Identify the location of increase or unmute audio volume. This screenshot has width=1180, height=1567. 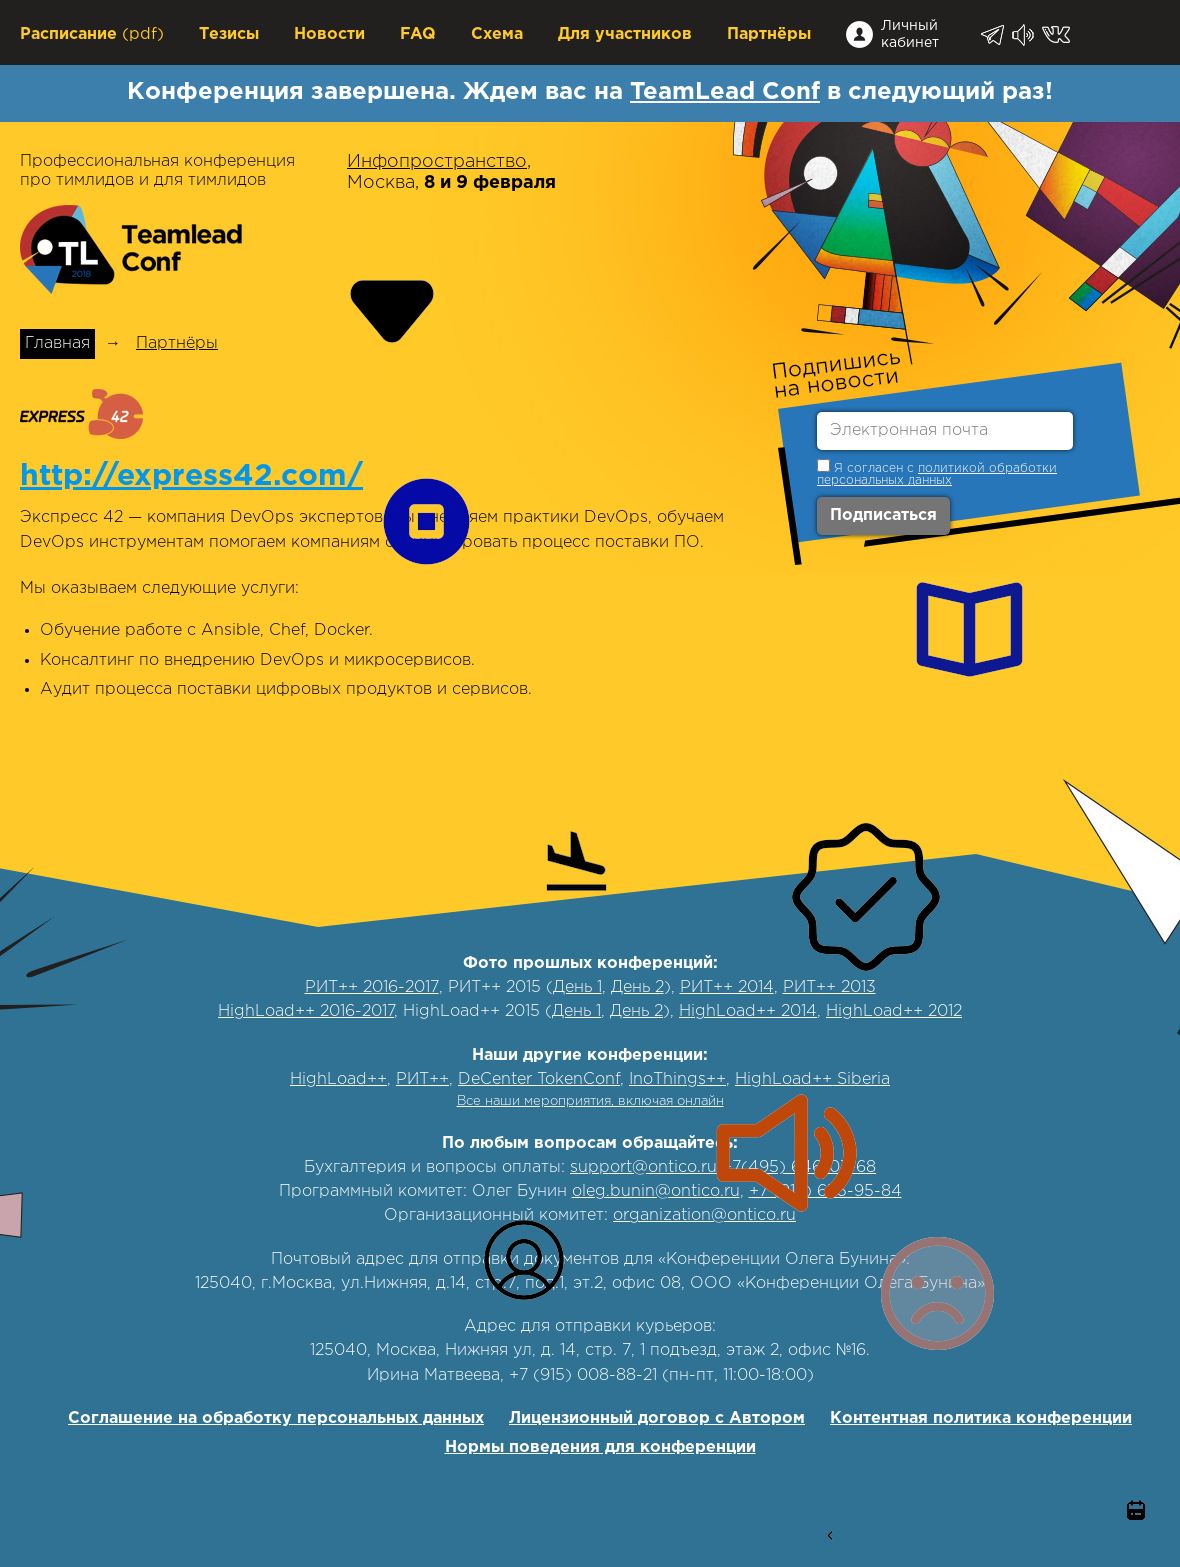
(785, 1153).